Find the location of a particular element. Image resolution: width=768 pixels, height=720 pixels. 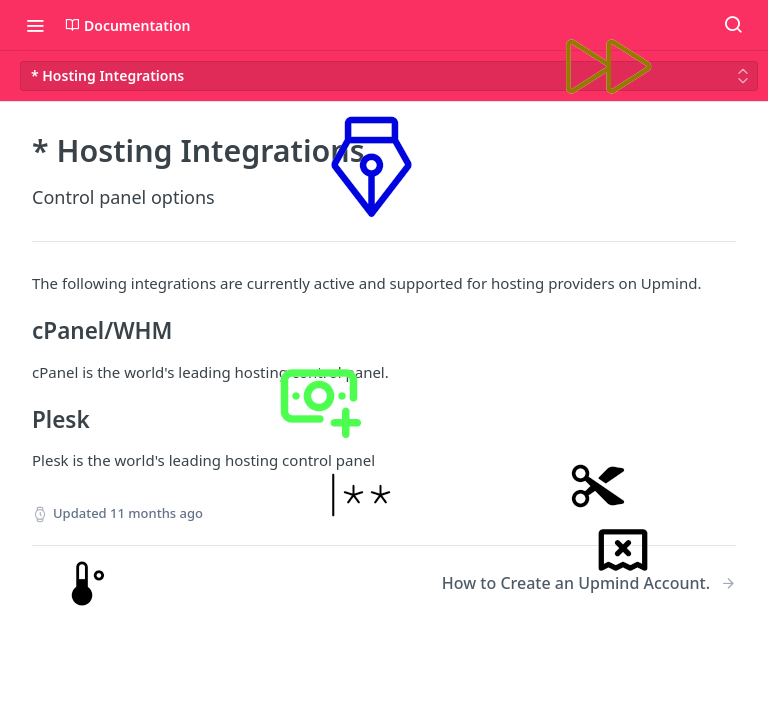

fast-forward through media content is located at coordinates (602, 66).